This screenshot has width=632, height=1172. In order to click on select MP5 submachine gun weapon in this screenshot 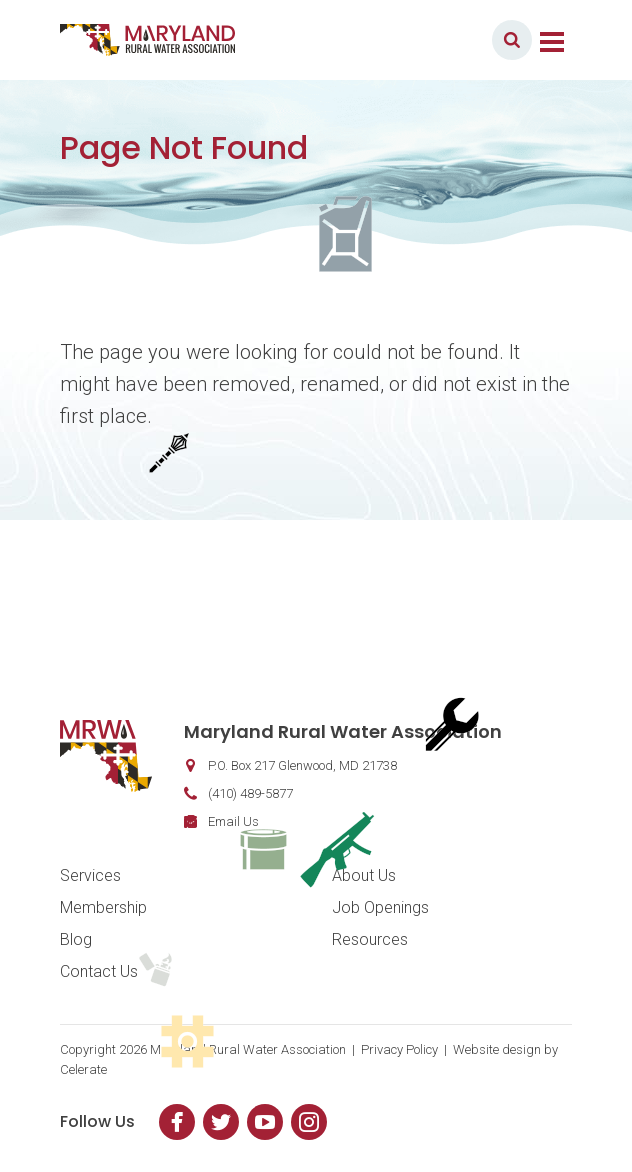, I will do `click(337, 850)`.